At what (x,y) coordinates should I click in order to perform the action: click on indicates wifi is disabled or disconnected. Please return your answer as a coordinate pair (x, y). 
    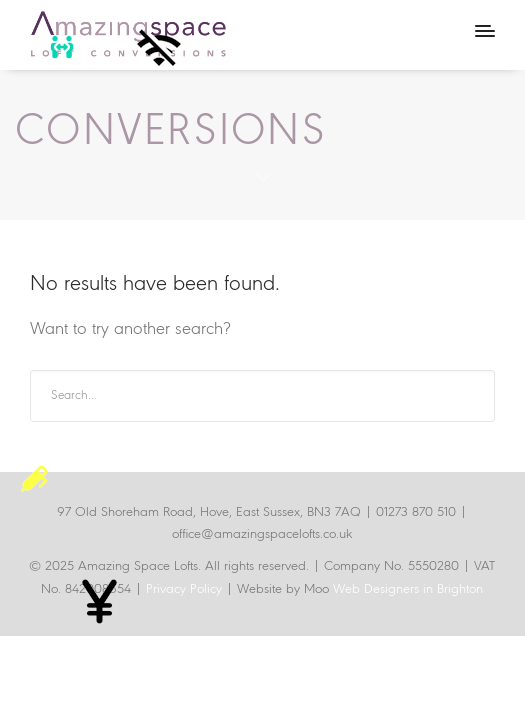
    Looking at the image, I should click on (159, 50).